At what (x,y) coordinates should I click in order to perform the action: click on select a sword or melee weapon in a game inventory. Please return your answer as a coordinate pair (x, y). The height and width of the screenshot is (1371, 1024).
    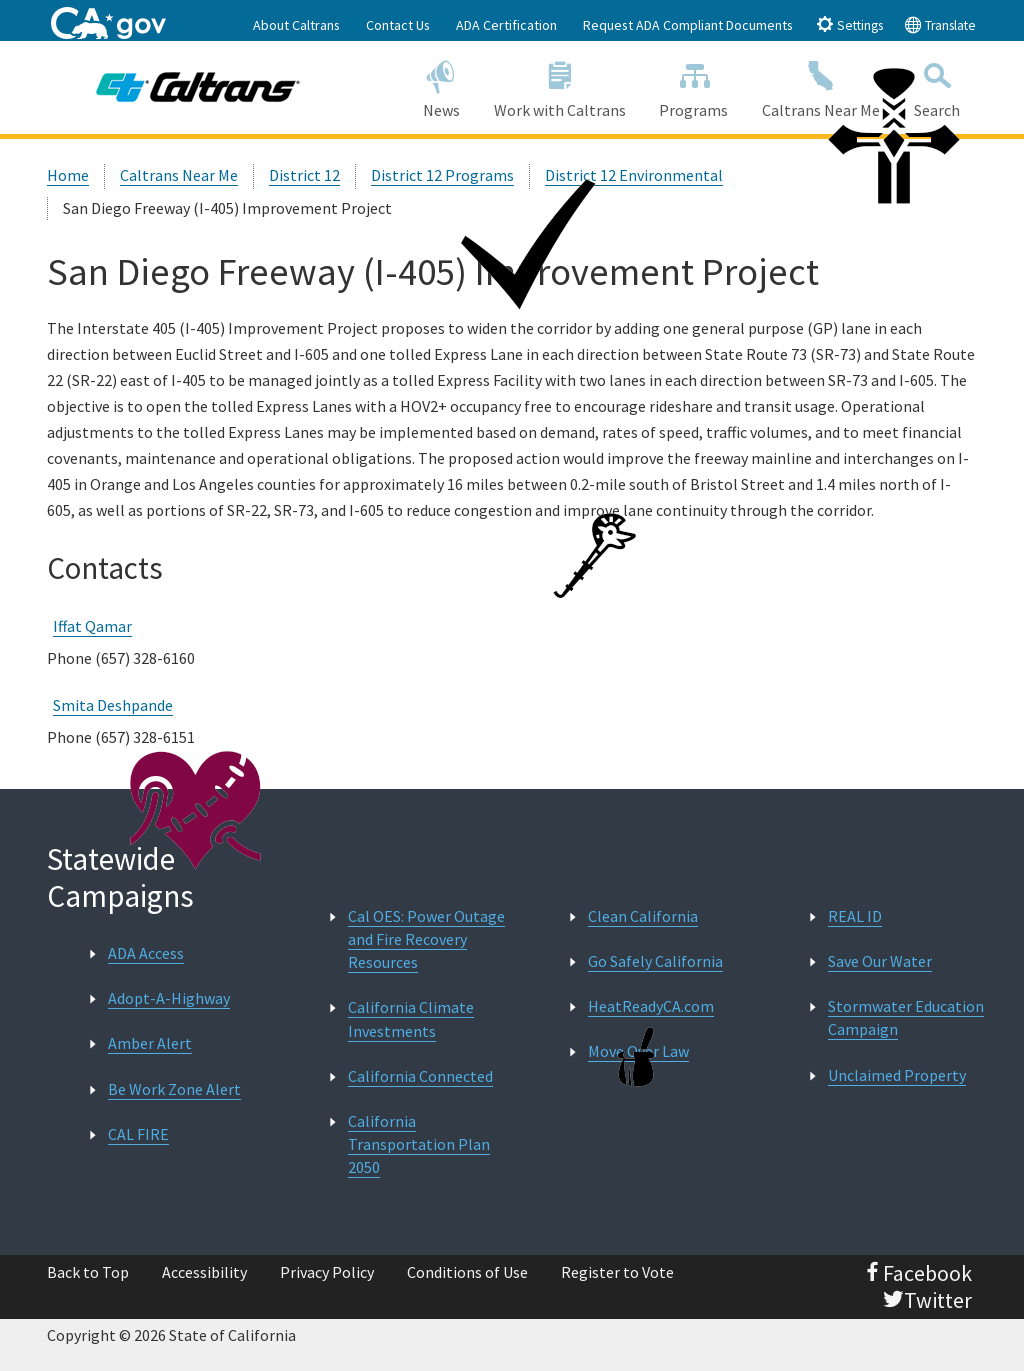
    Looking at the image, I should click on (894, 135).